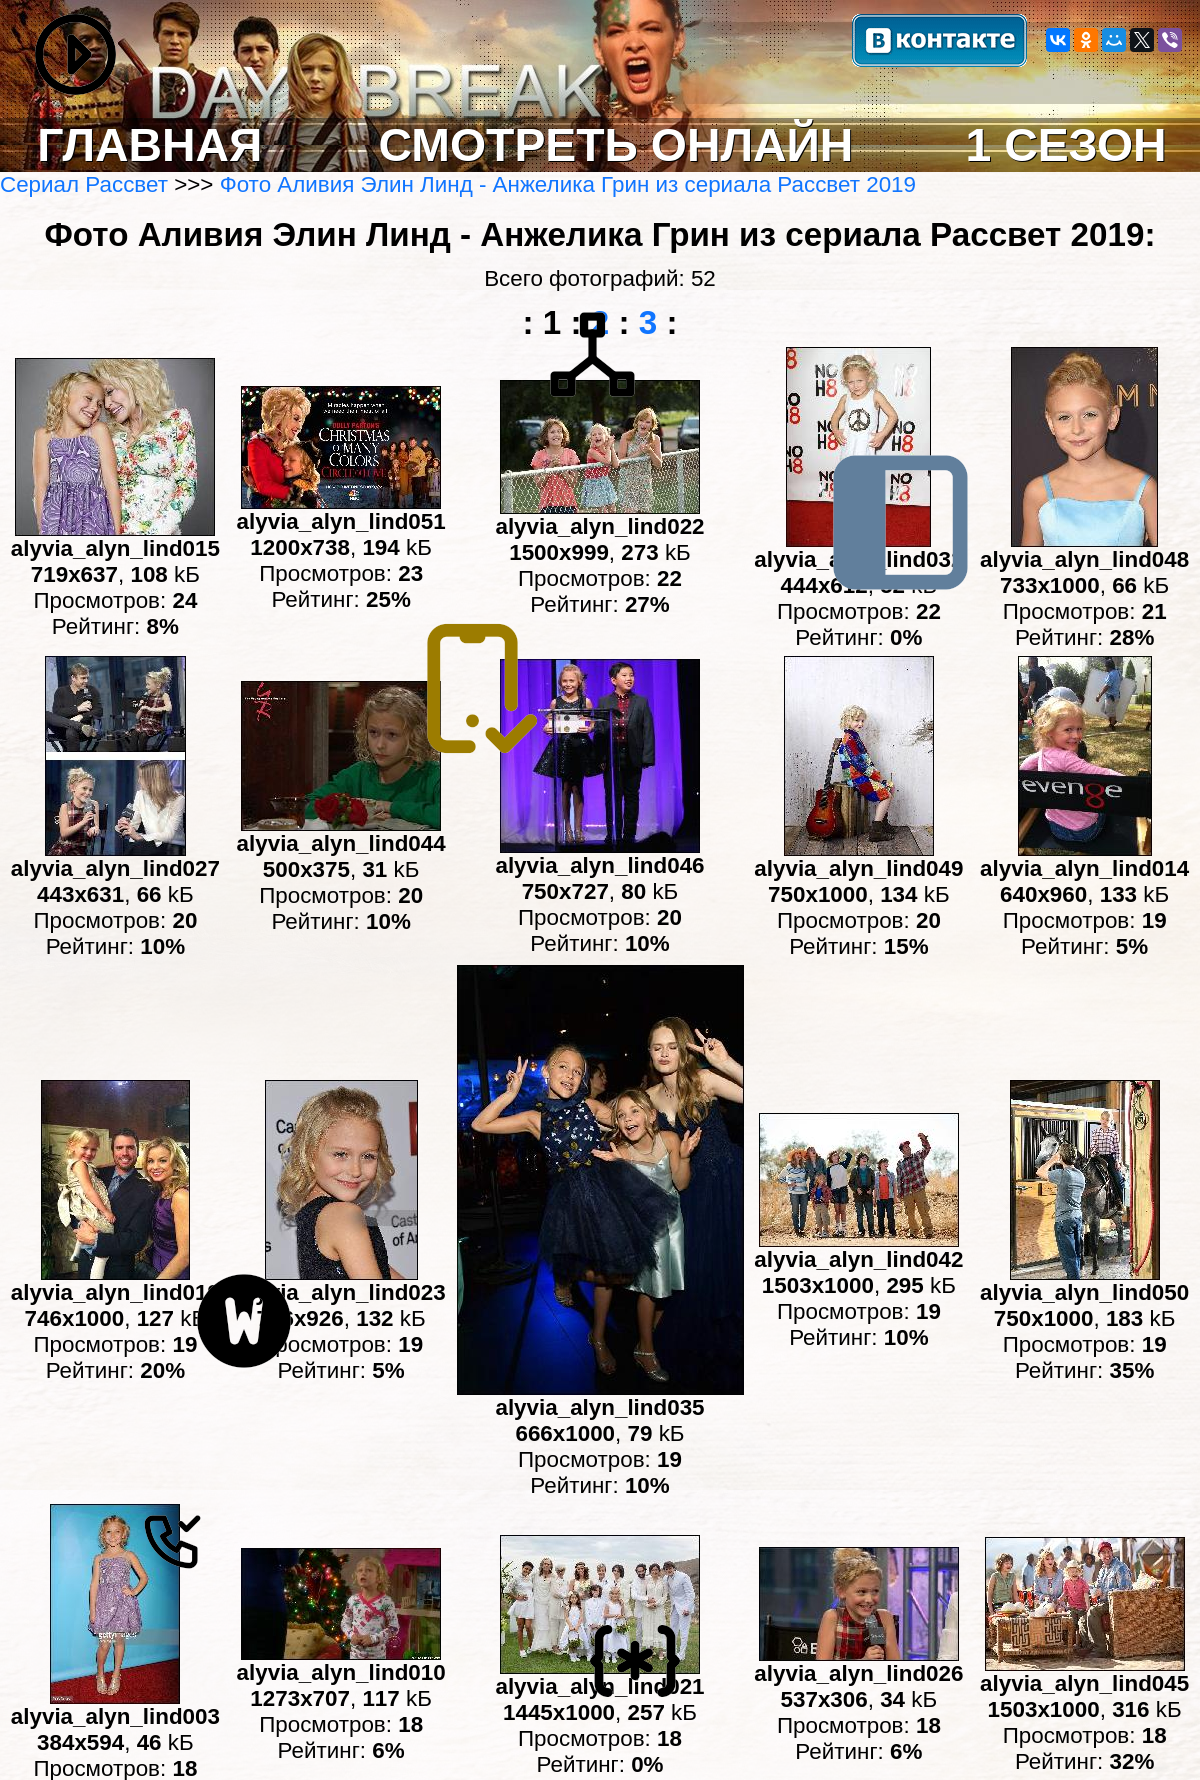 The height and width of the screenshot is (1780, 1200). Describe the element at coordinates (244, 1321) in the screenshot. I see `Wikipedia or Wikimedia app shortcut` at that location.